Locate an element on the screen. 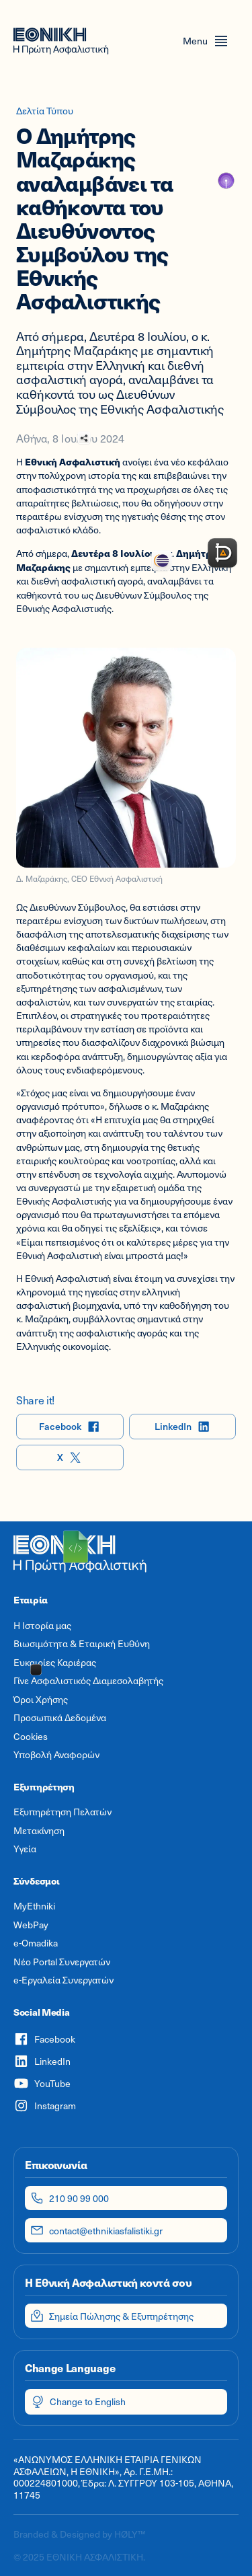  open dia diagramming application is located at coordinates (222, 553).